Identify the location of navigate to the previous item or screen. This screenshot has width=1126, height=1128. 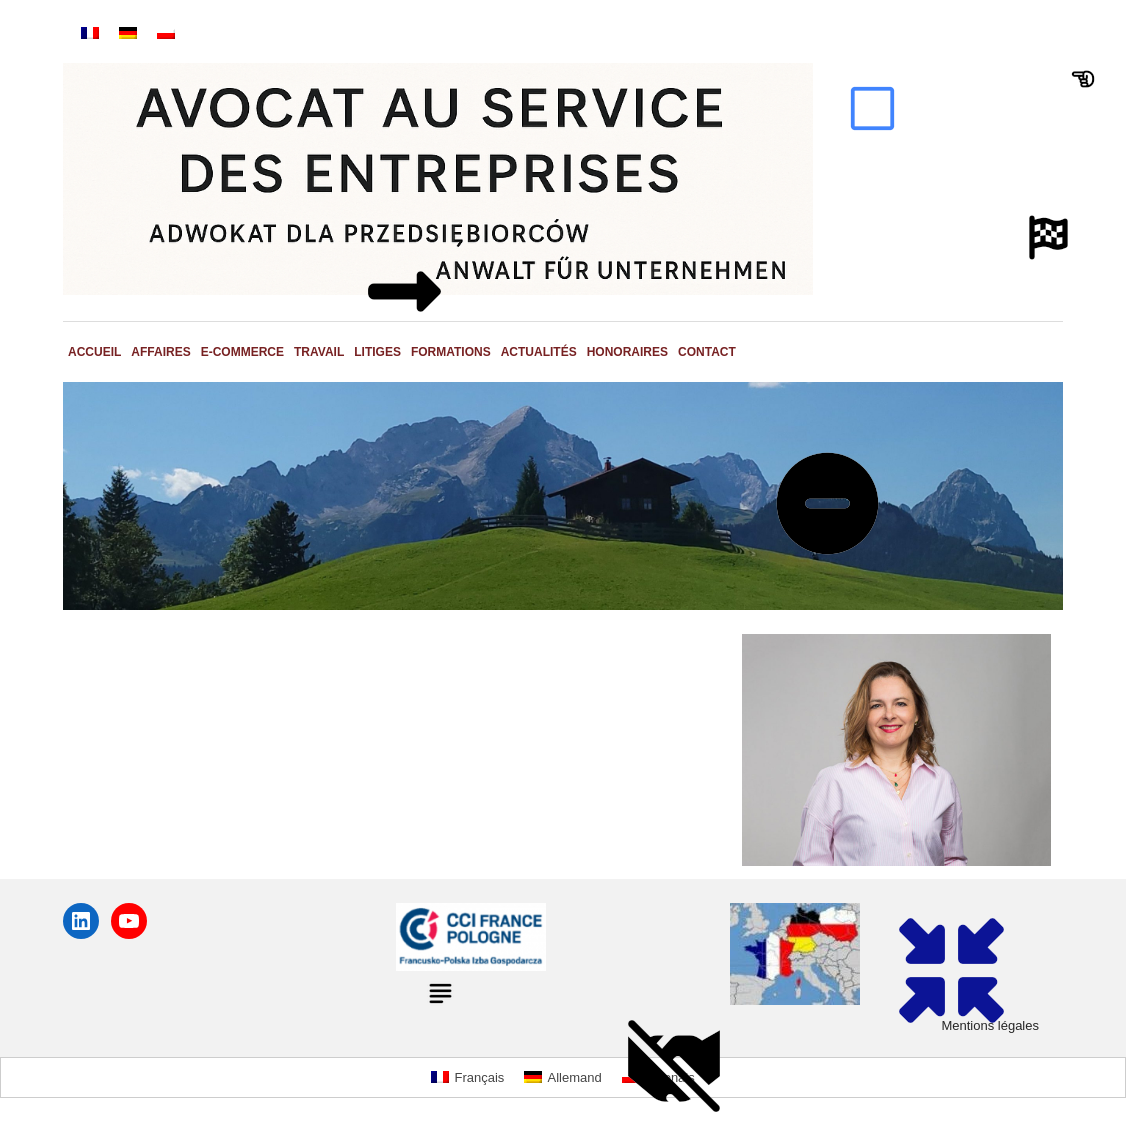
(1083, 79).